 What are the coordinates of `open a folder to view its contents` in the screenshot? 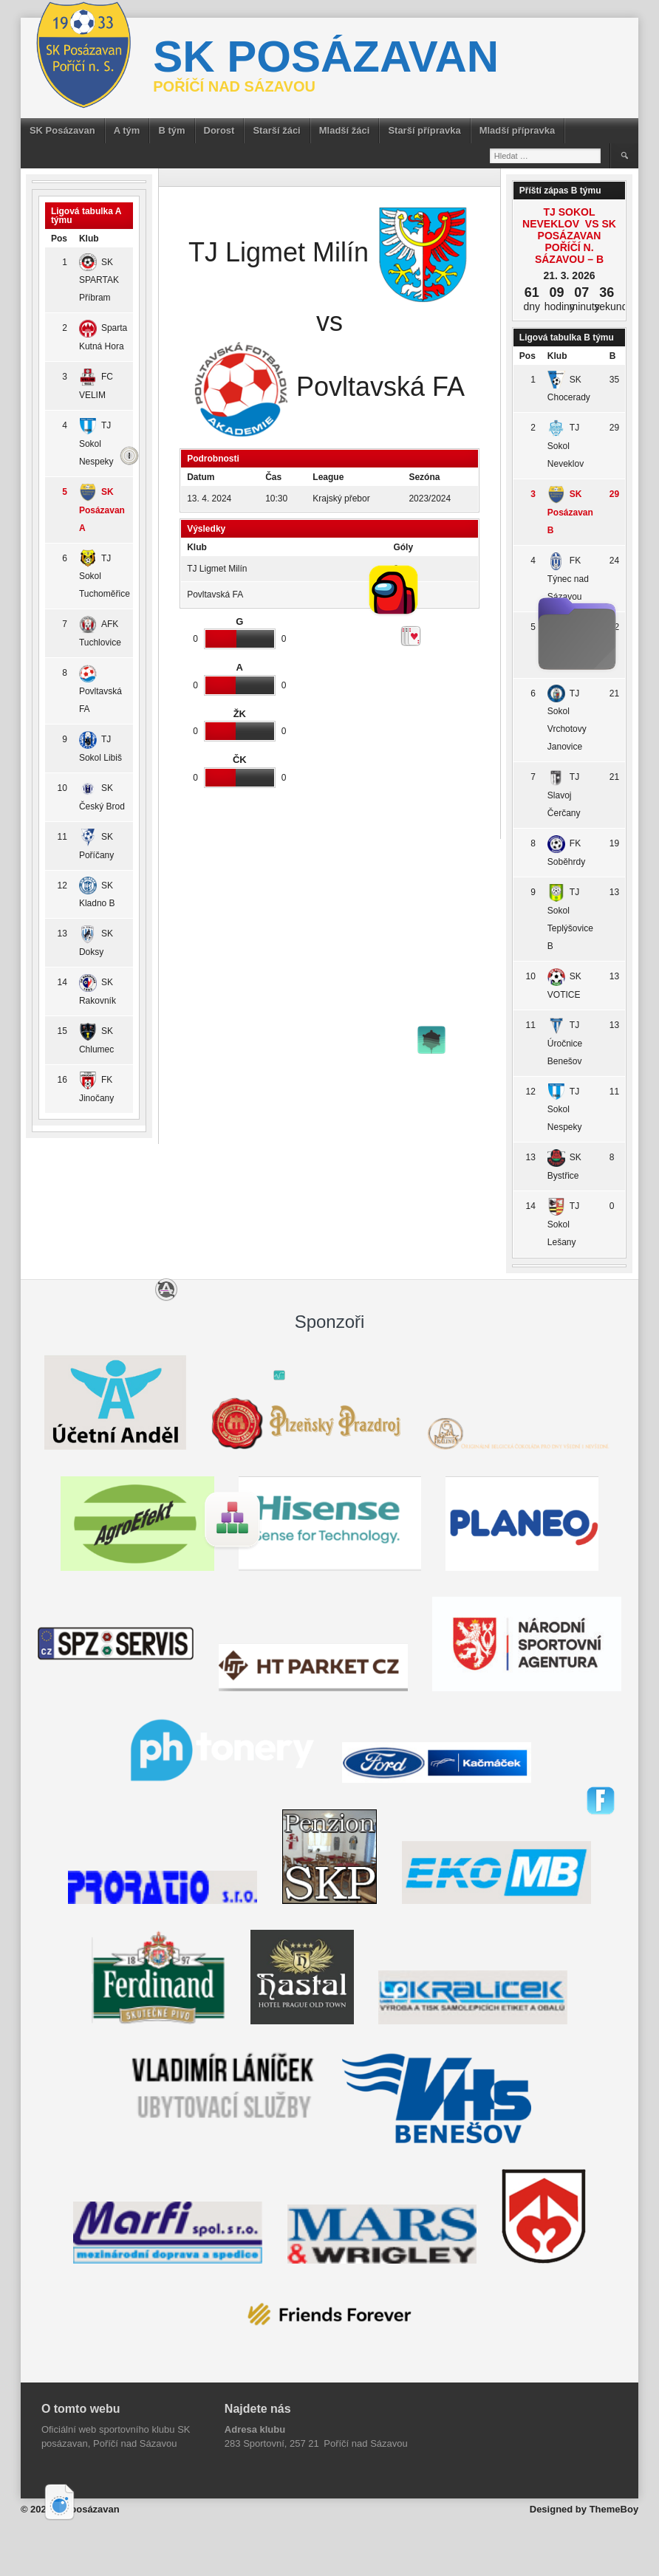 It's located at (577, 634).